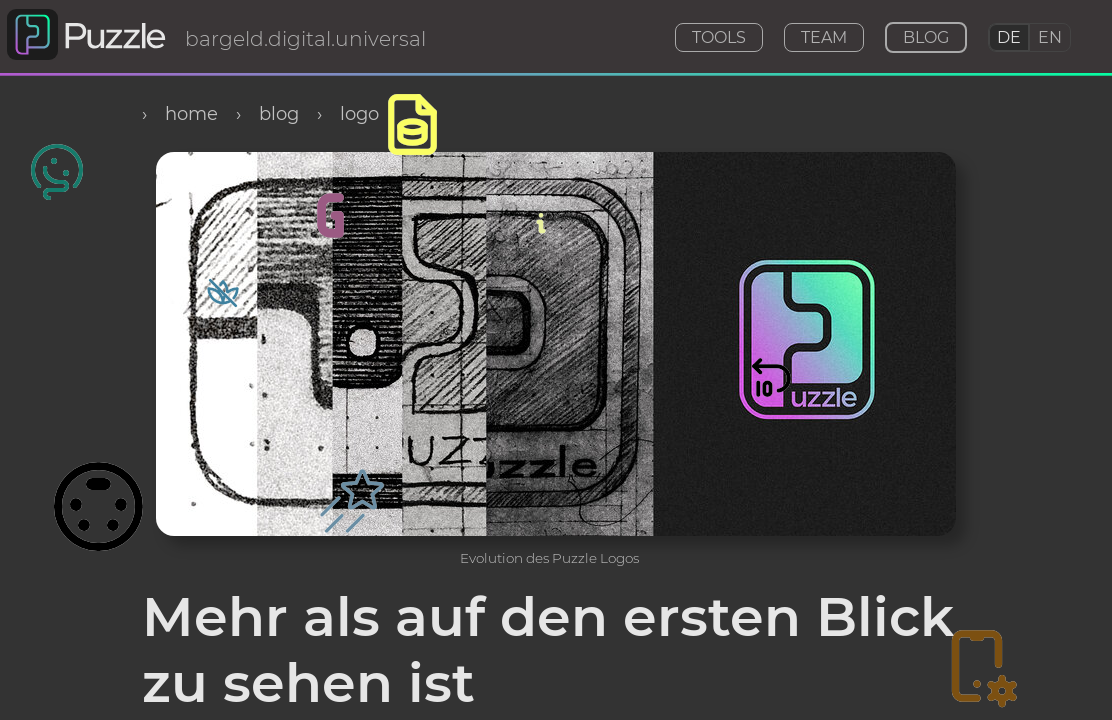 Image resolution: width=1112 pixels, height=720 pixels. Describe the element at coordinates (977, 666) in the screenshot. I see `access mobile device settings` at that location.